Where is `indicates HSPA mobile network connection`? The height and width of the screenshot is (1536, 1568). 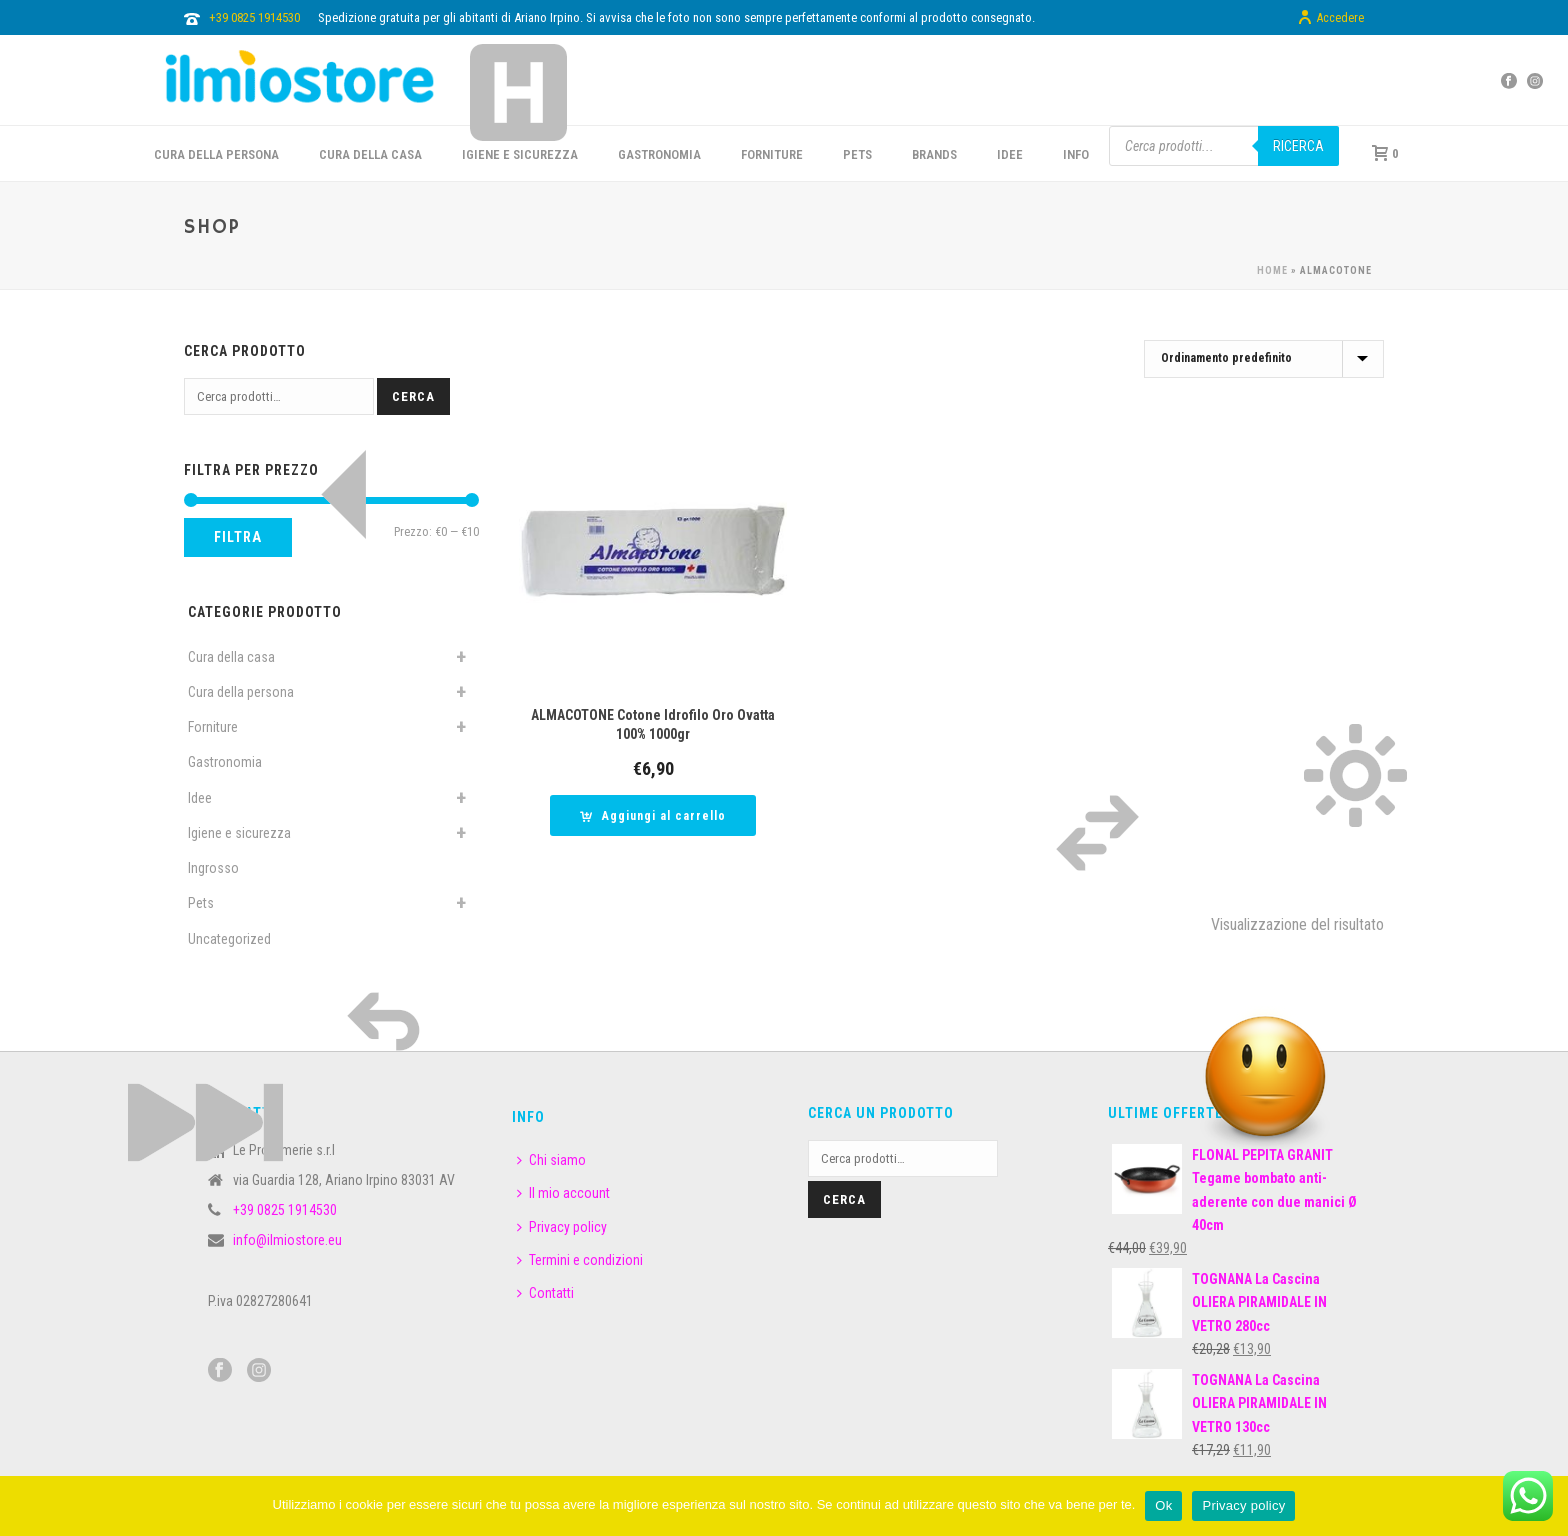
indicates HSPA mobile network connection is located at coordinates (518, 92).